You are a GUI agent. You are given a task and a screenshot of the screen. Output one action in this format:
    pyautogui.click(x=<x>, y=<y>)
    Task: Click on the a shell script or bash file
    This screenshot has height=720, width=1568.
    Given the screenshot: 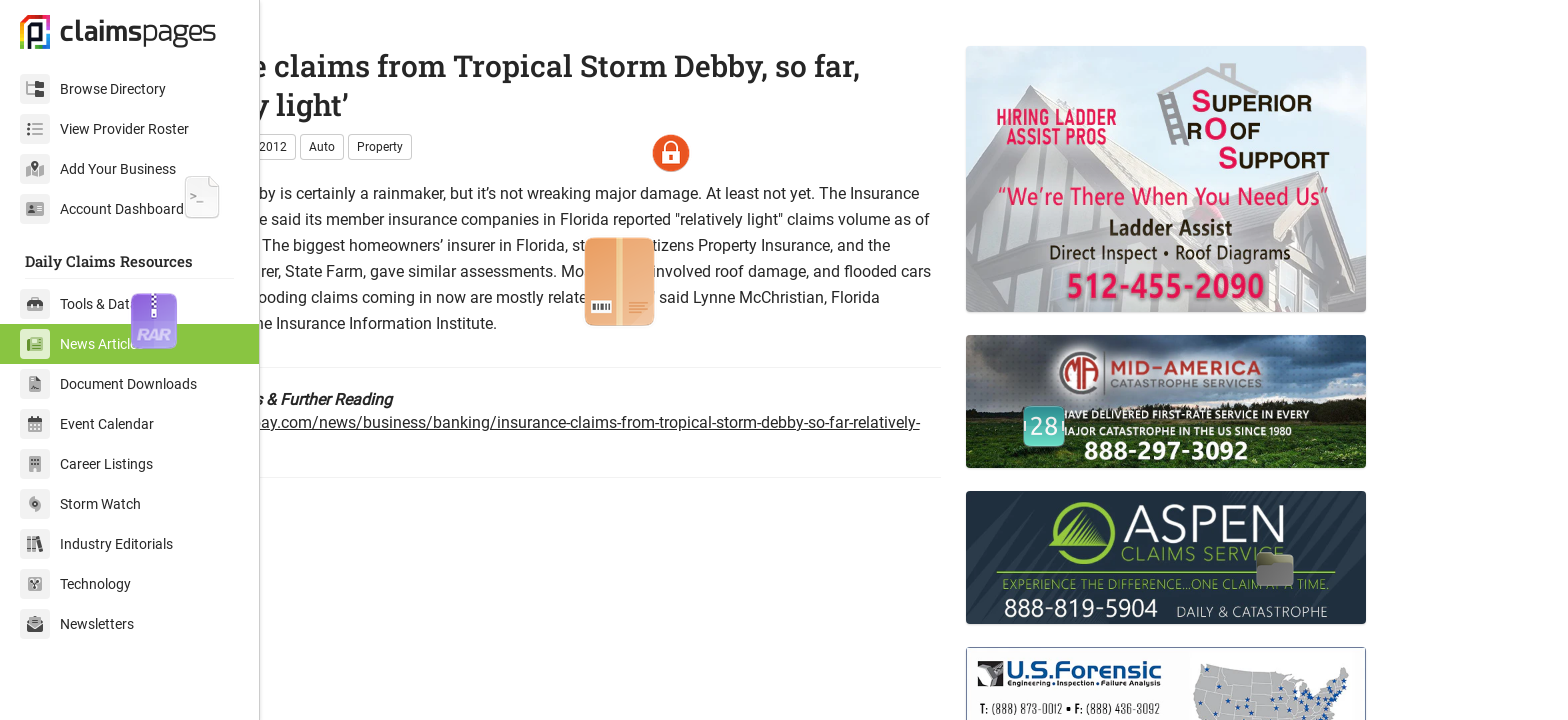 What is the action you would take?
    pyautogui.click(x=202, y=197)
    